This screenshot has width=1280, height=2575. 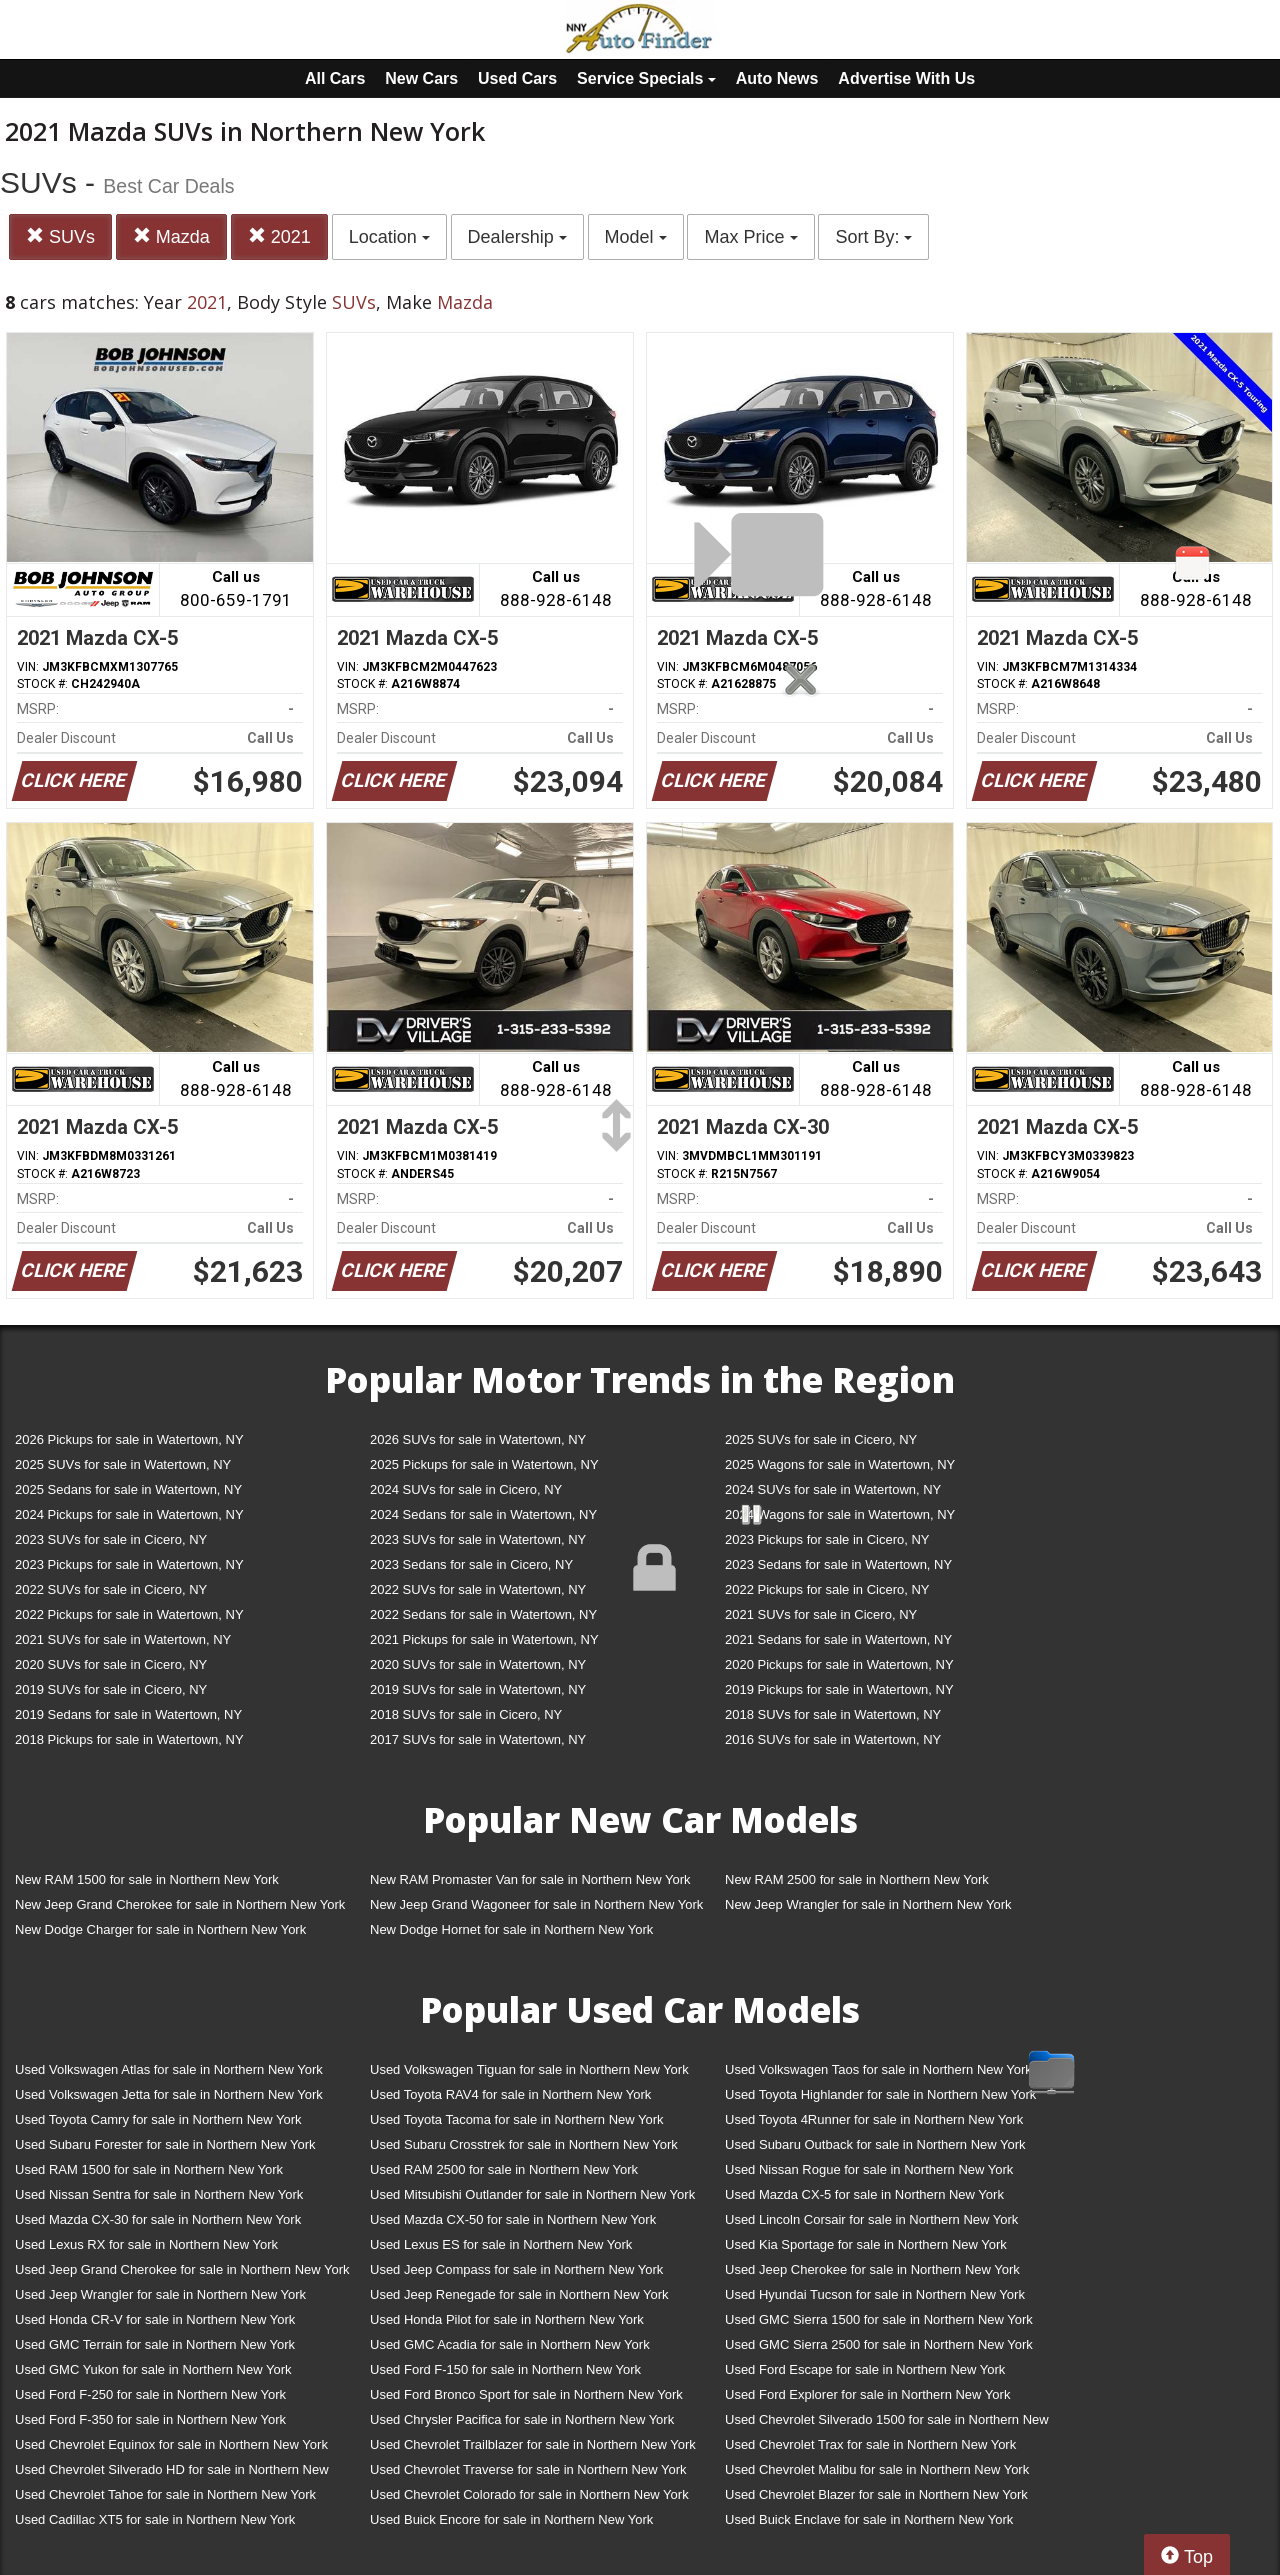 I want to click on open a calendar file, so click(x=1192, y=563).